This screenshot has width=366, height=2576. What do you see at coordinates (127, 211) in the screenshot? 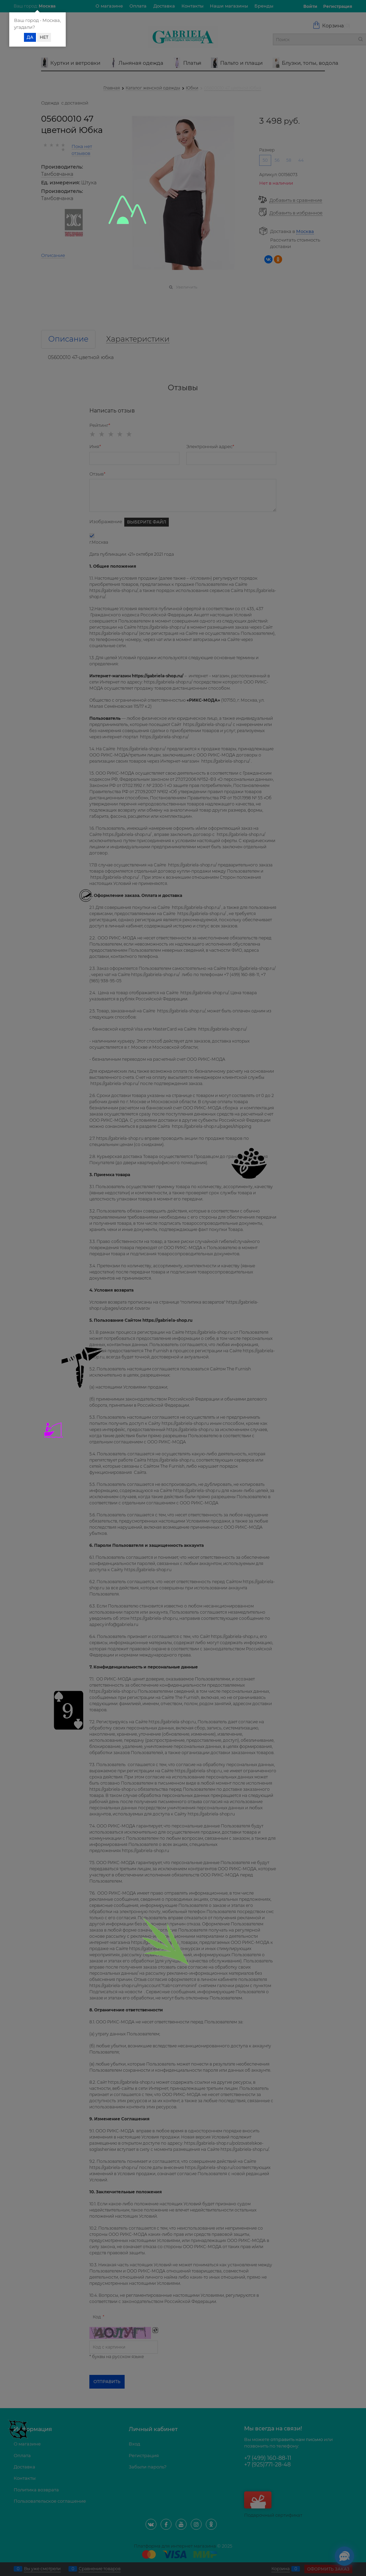
I see `explore cave or dungeon location` at bounding box center [127, 211].